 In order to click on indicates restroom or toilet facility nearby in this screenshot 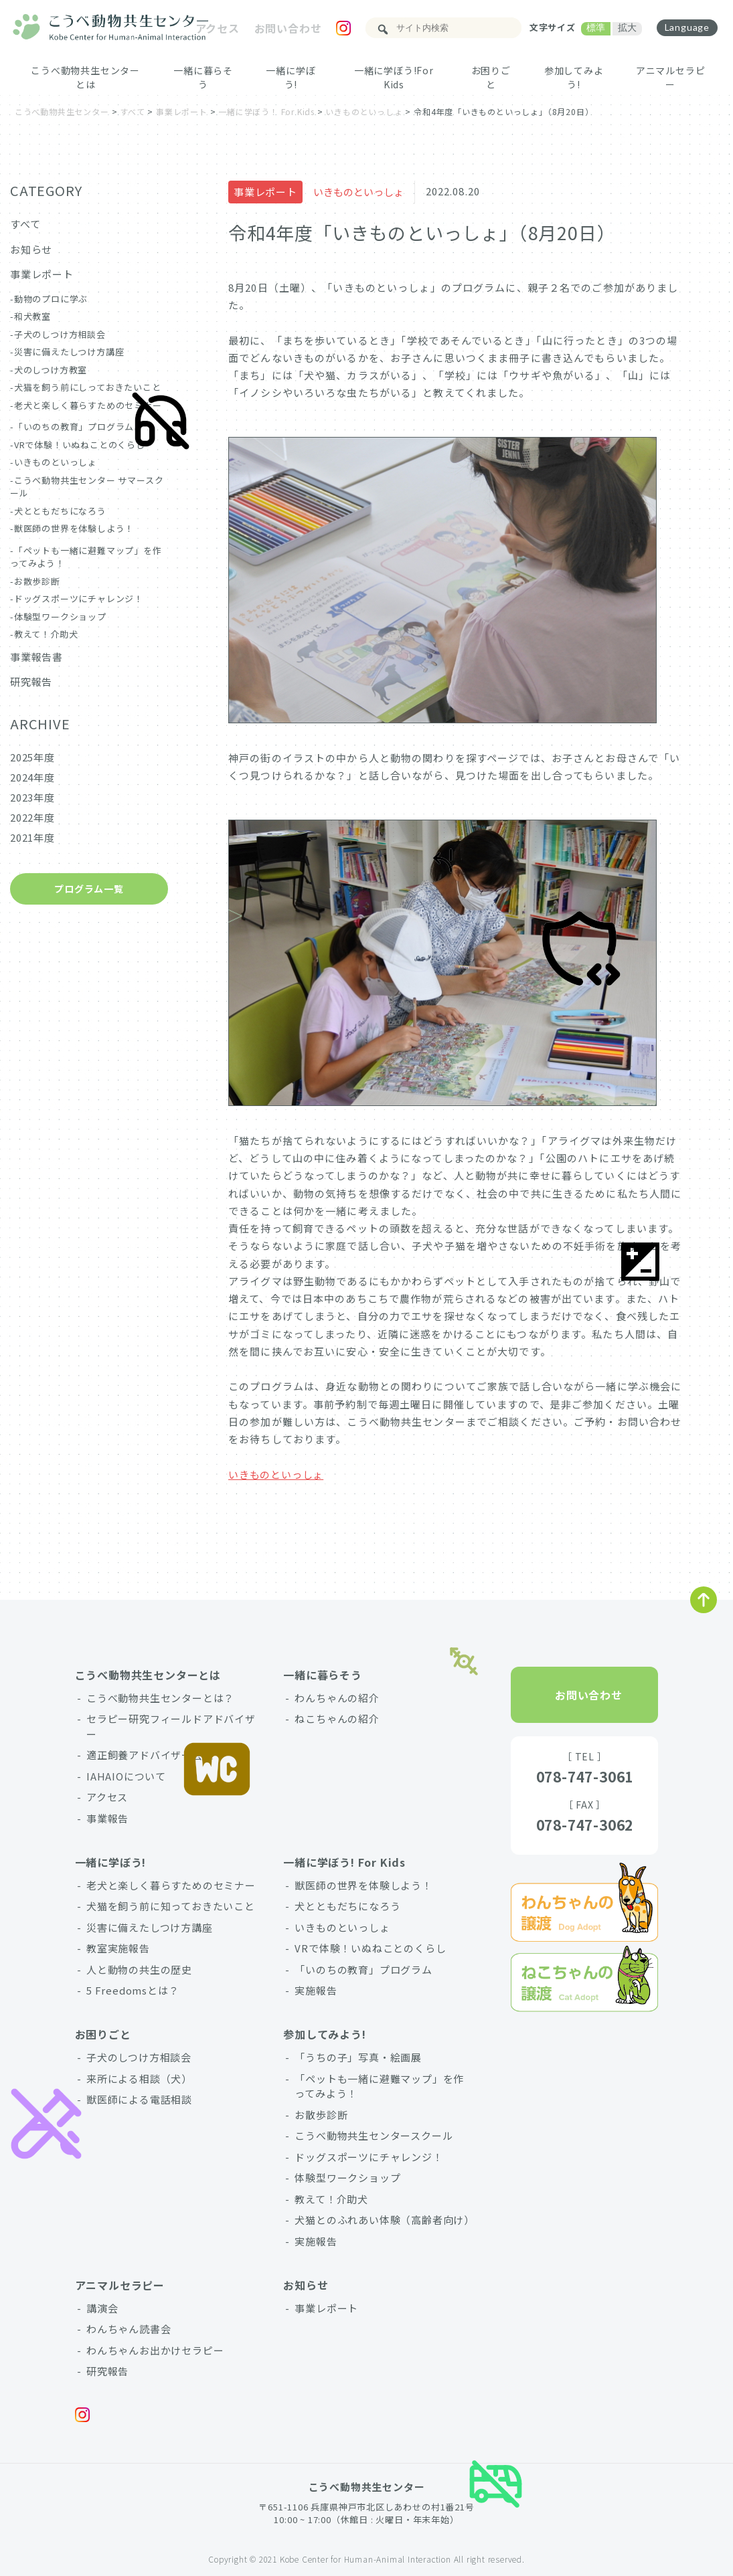, I will do `click(217, 1769)`.